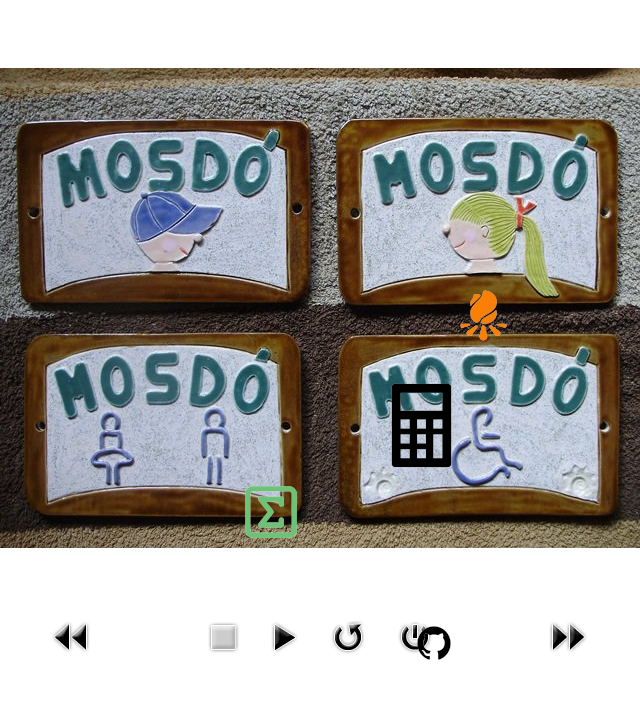 Image resolution: width=640 pixels, height=720 pixels. I want to click on view project on GitHub, so click(434, 643).